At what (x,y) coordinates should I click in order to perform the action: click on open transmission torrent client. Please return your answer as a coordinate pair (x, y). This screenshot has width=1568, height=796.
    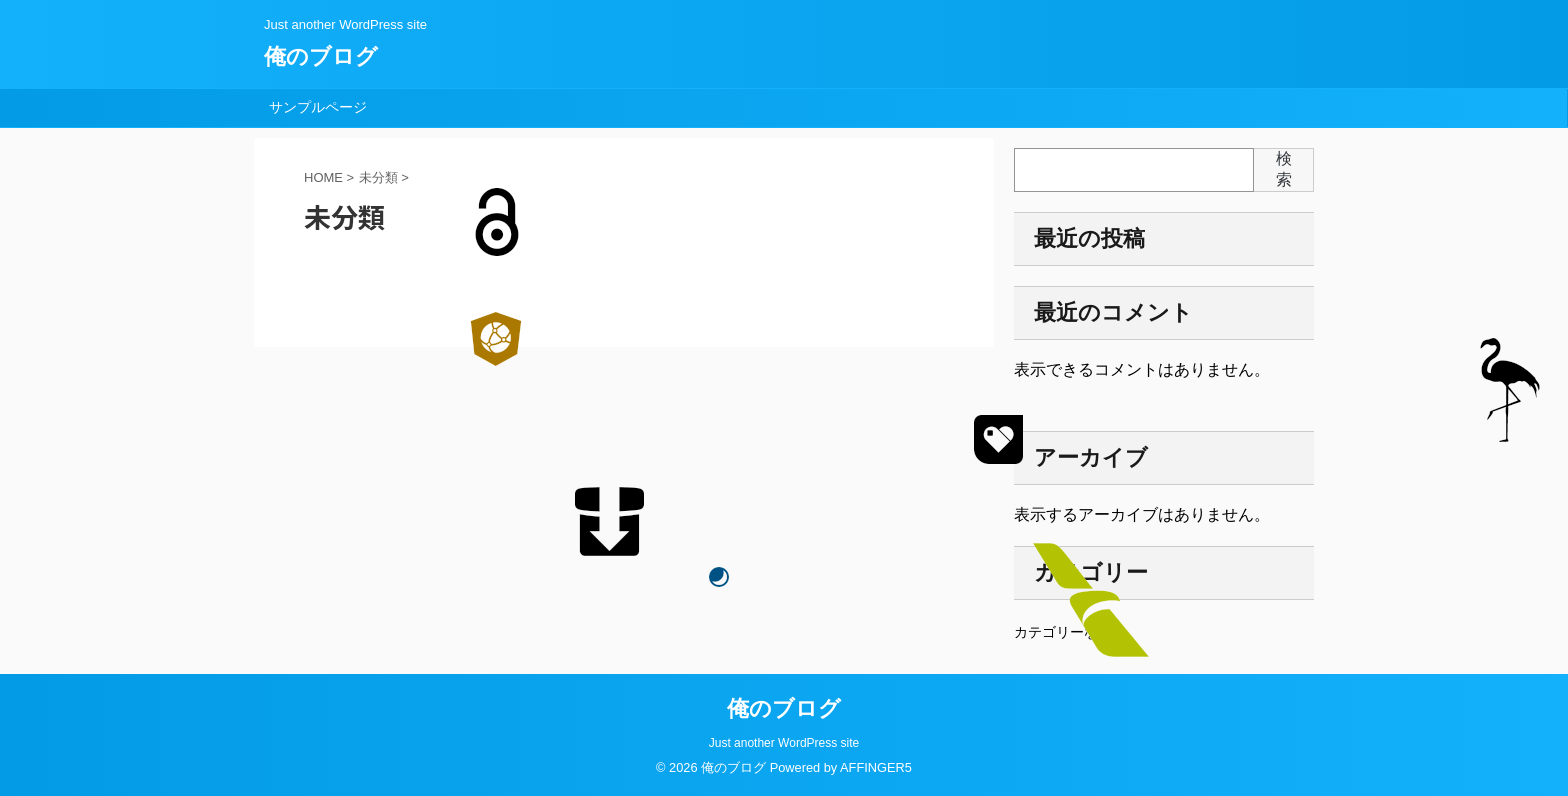
    Looking at the image, I should click on (609, 521).